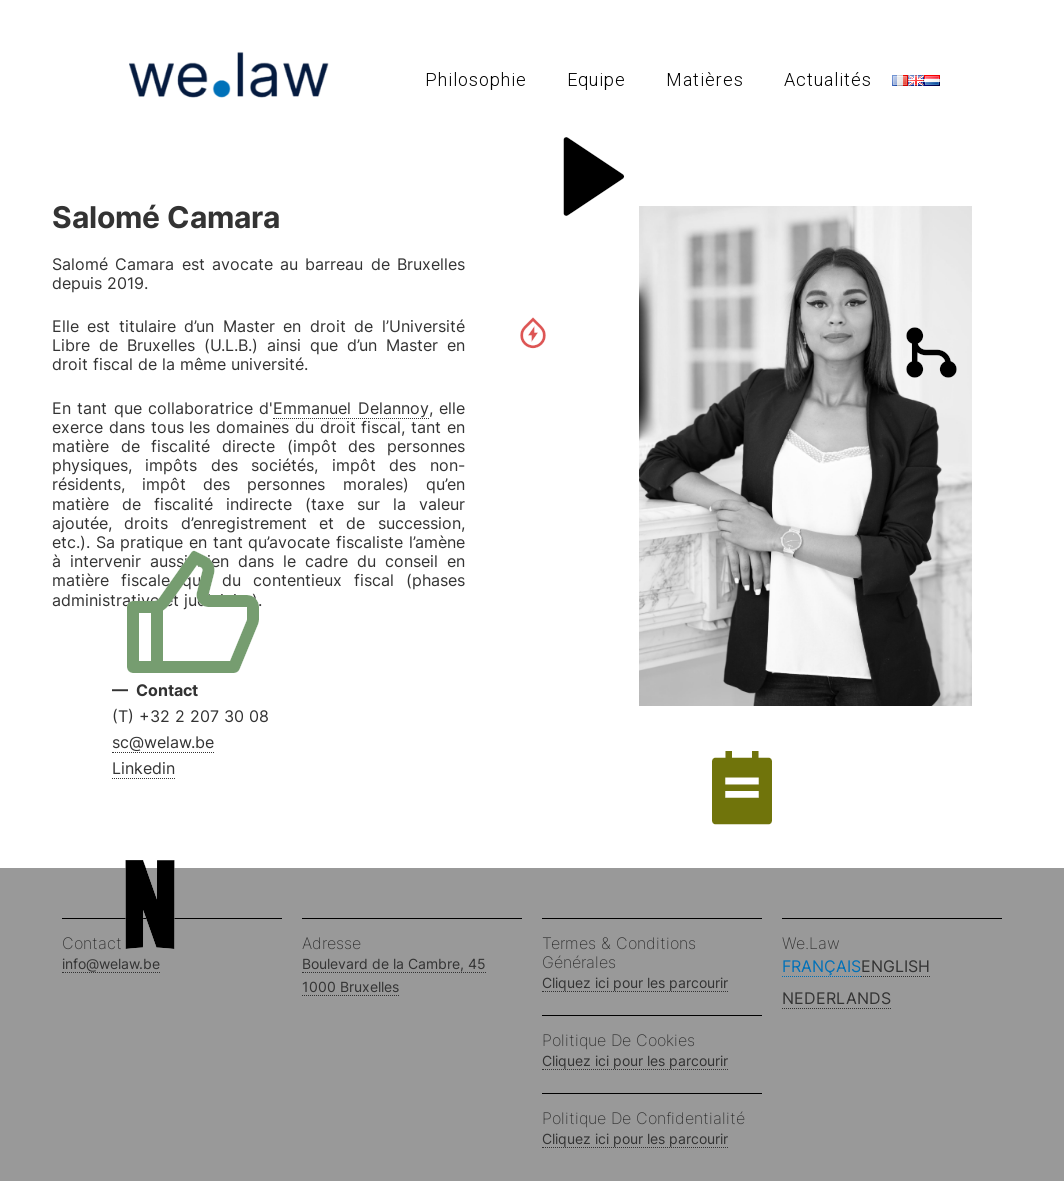  I want to click on view your to-do list, so click(742, 791).